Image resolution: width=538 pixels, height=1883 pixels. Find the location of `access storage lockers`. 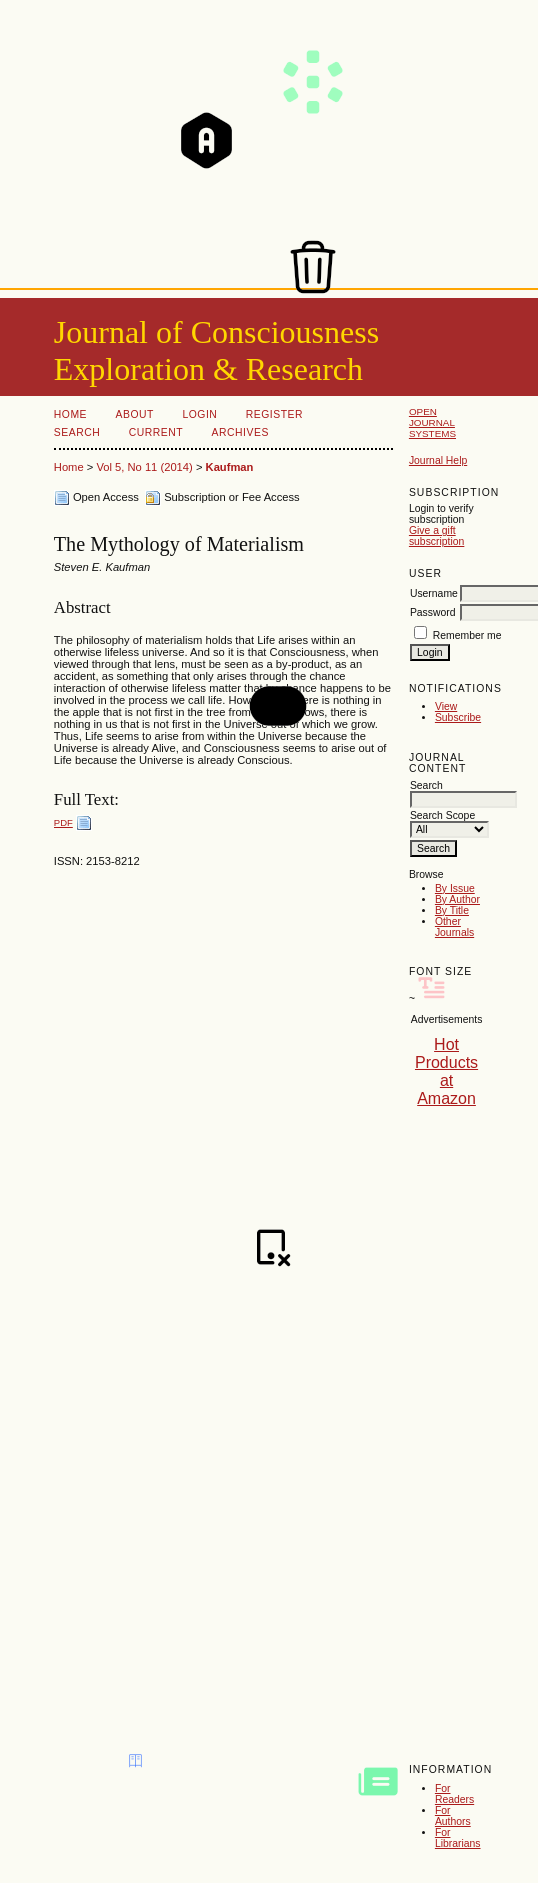

access storage lockers is located at coordinates (135, 1760).